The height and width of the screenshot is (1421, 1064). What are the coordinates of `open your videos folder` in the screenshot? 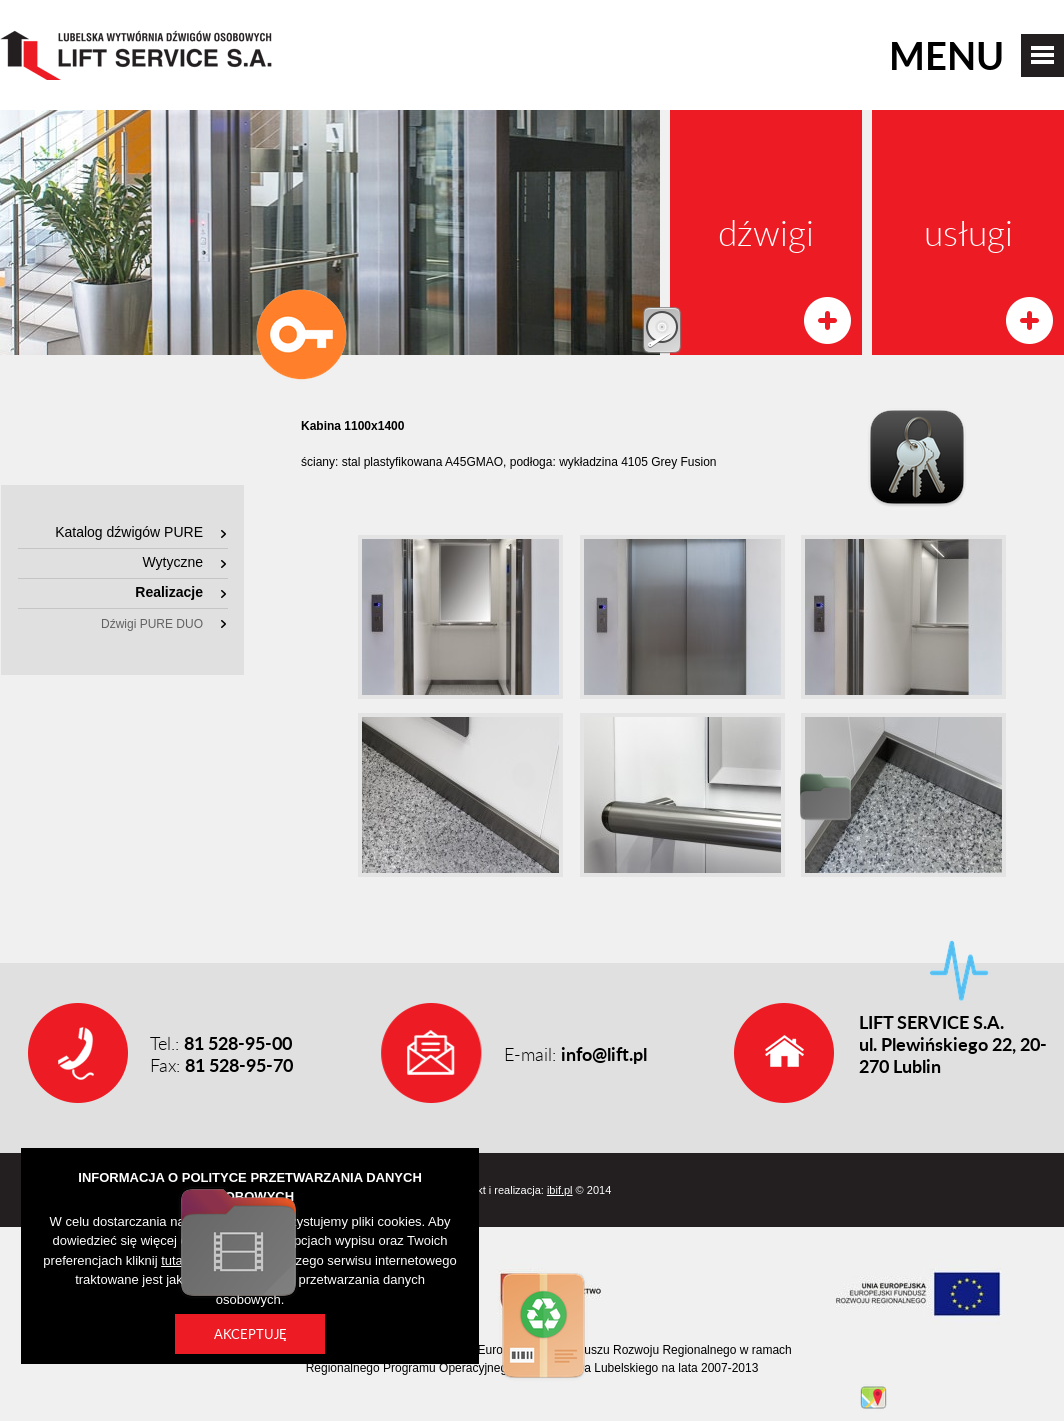 It's located at (238, 1242).